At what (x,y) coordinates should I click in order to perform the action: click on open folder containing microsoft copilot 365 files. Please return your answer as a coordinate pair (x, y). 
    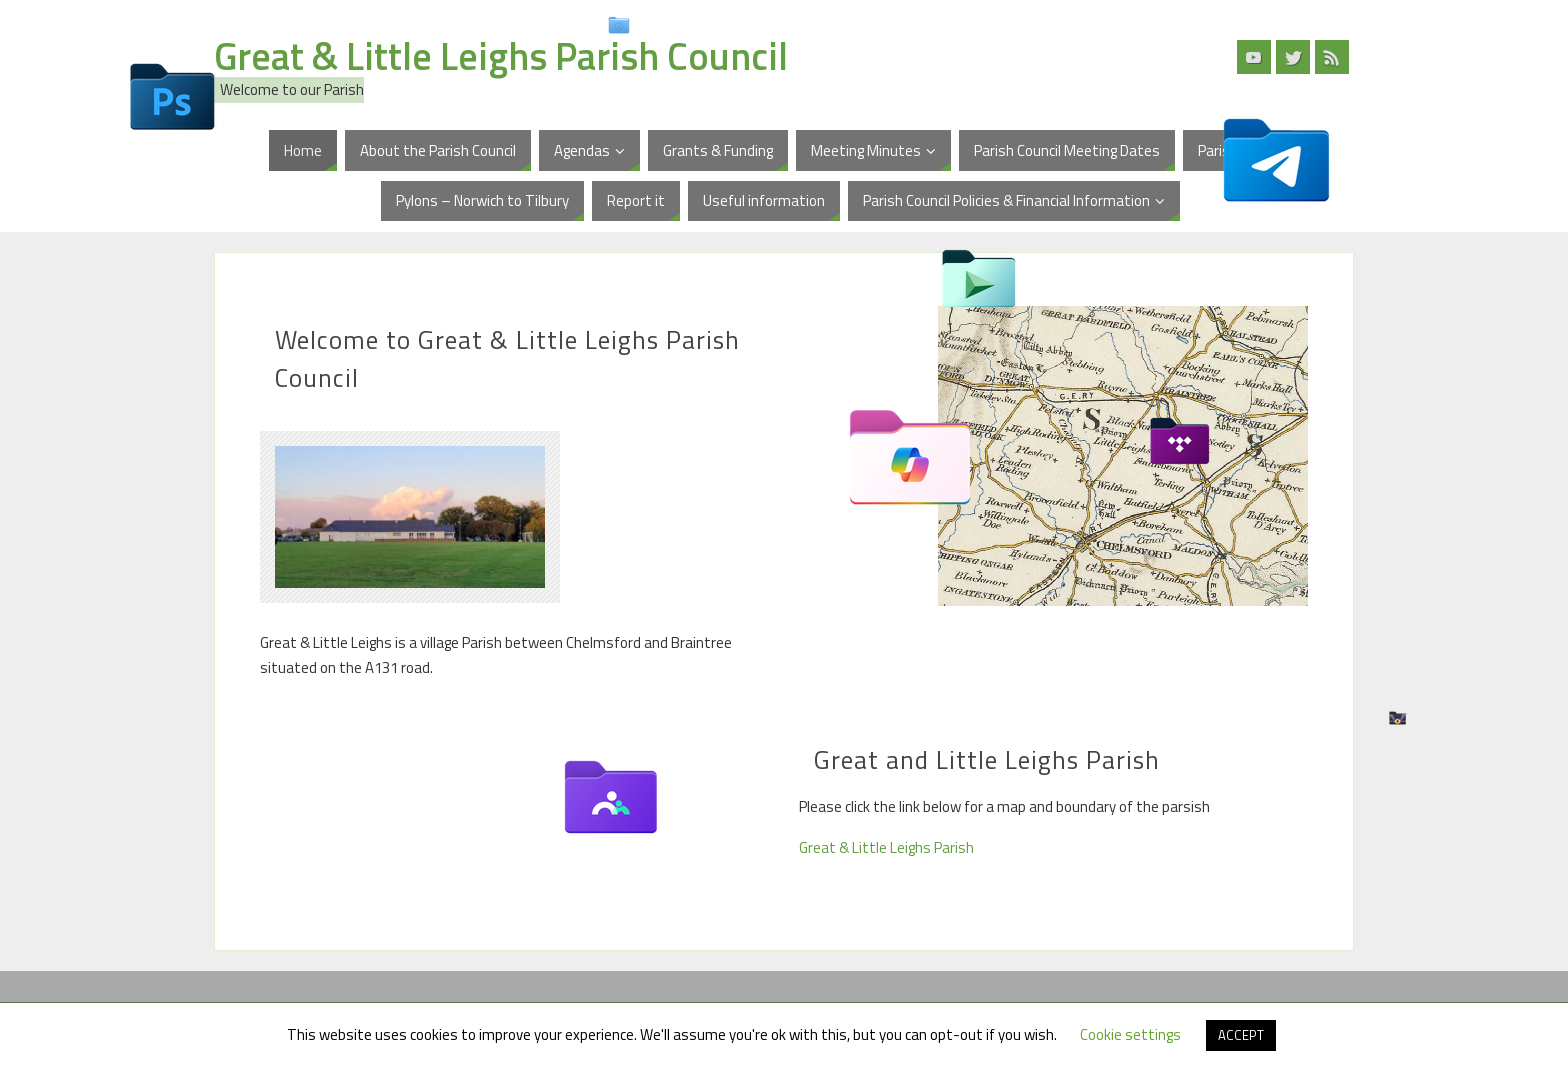
    Looking at the image, I should click on (909, 460).